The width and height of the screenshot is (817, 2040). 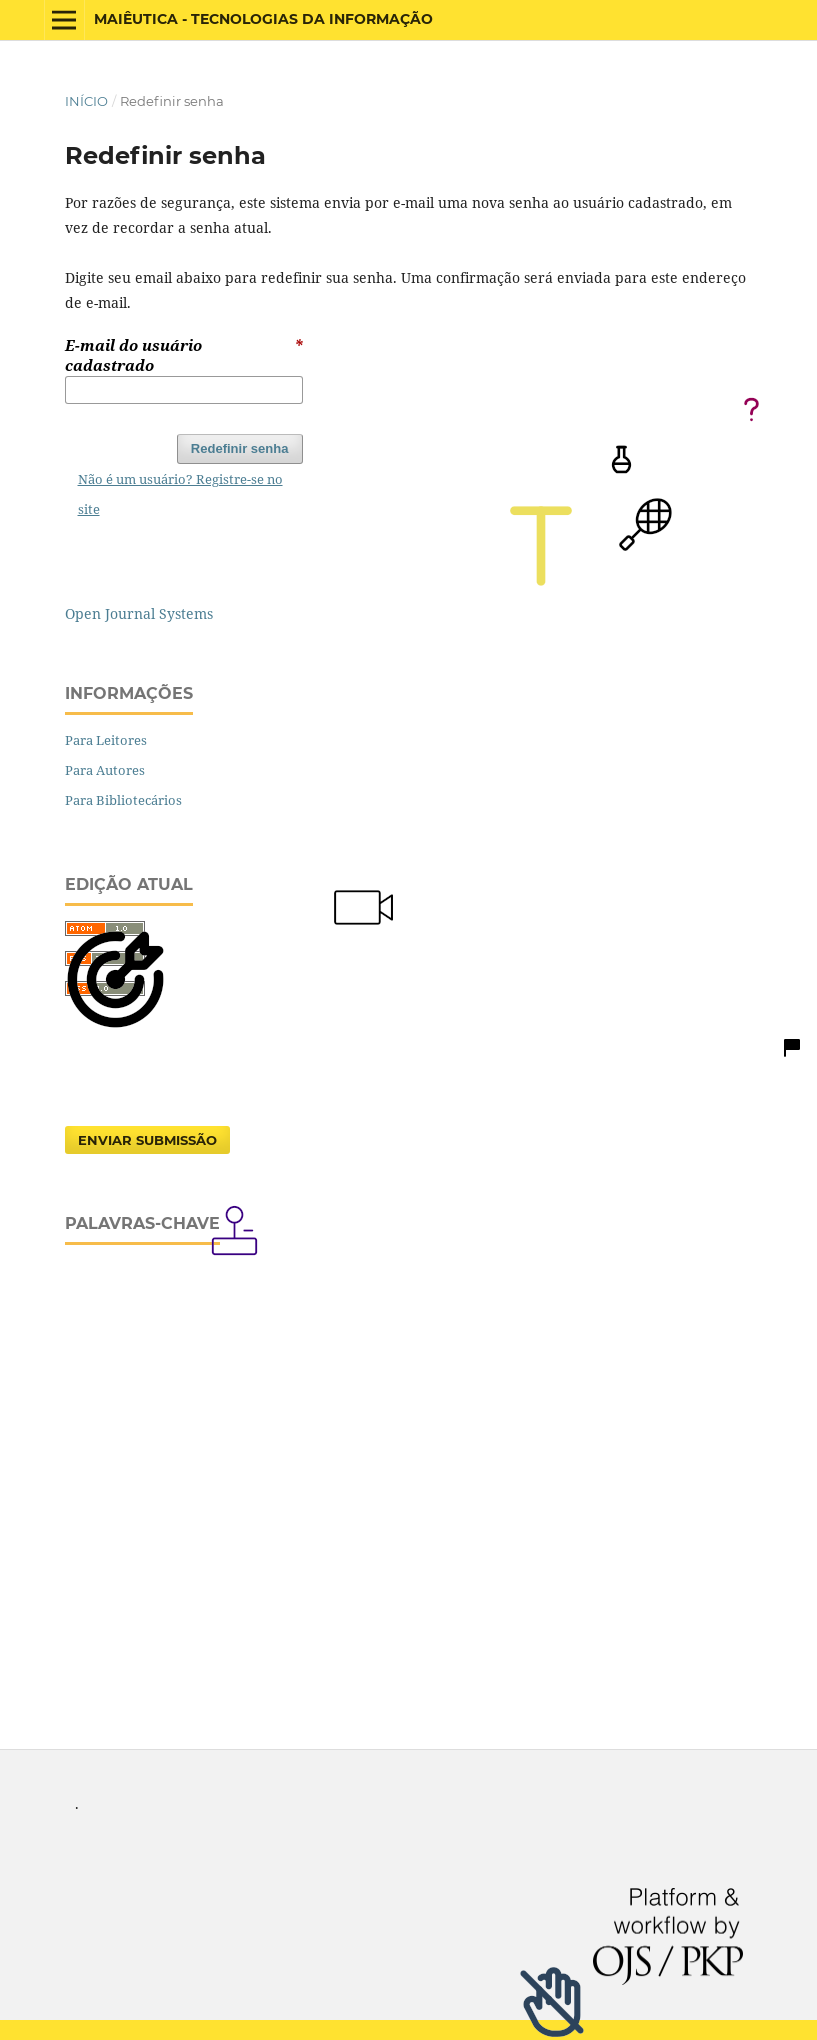 I want to click on access tennis or racquet sports features, so click(x=644, y=525).